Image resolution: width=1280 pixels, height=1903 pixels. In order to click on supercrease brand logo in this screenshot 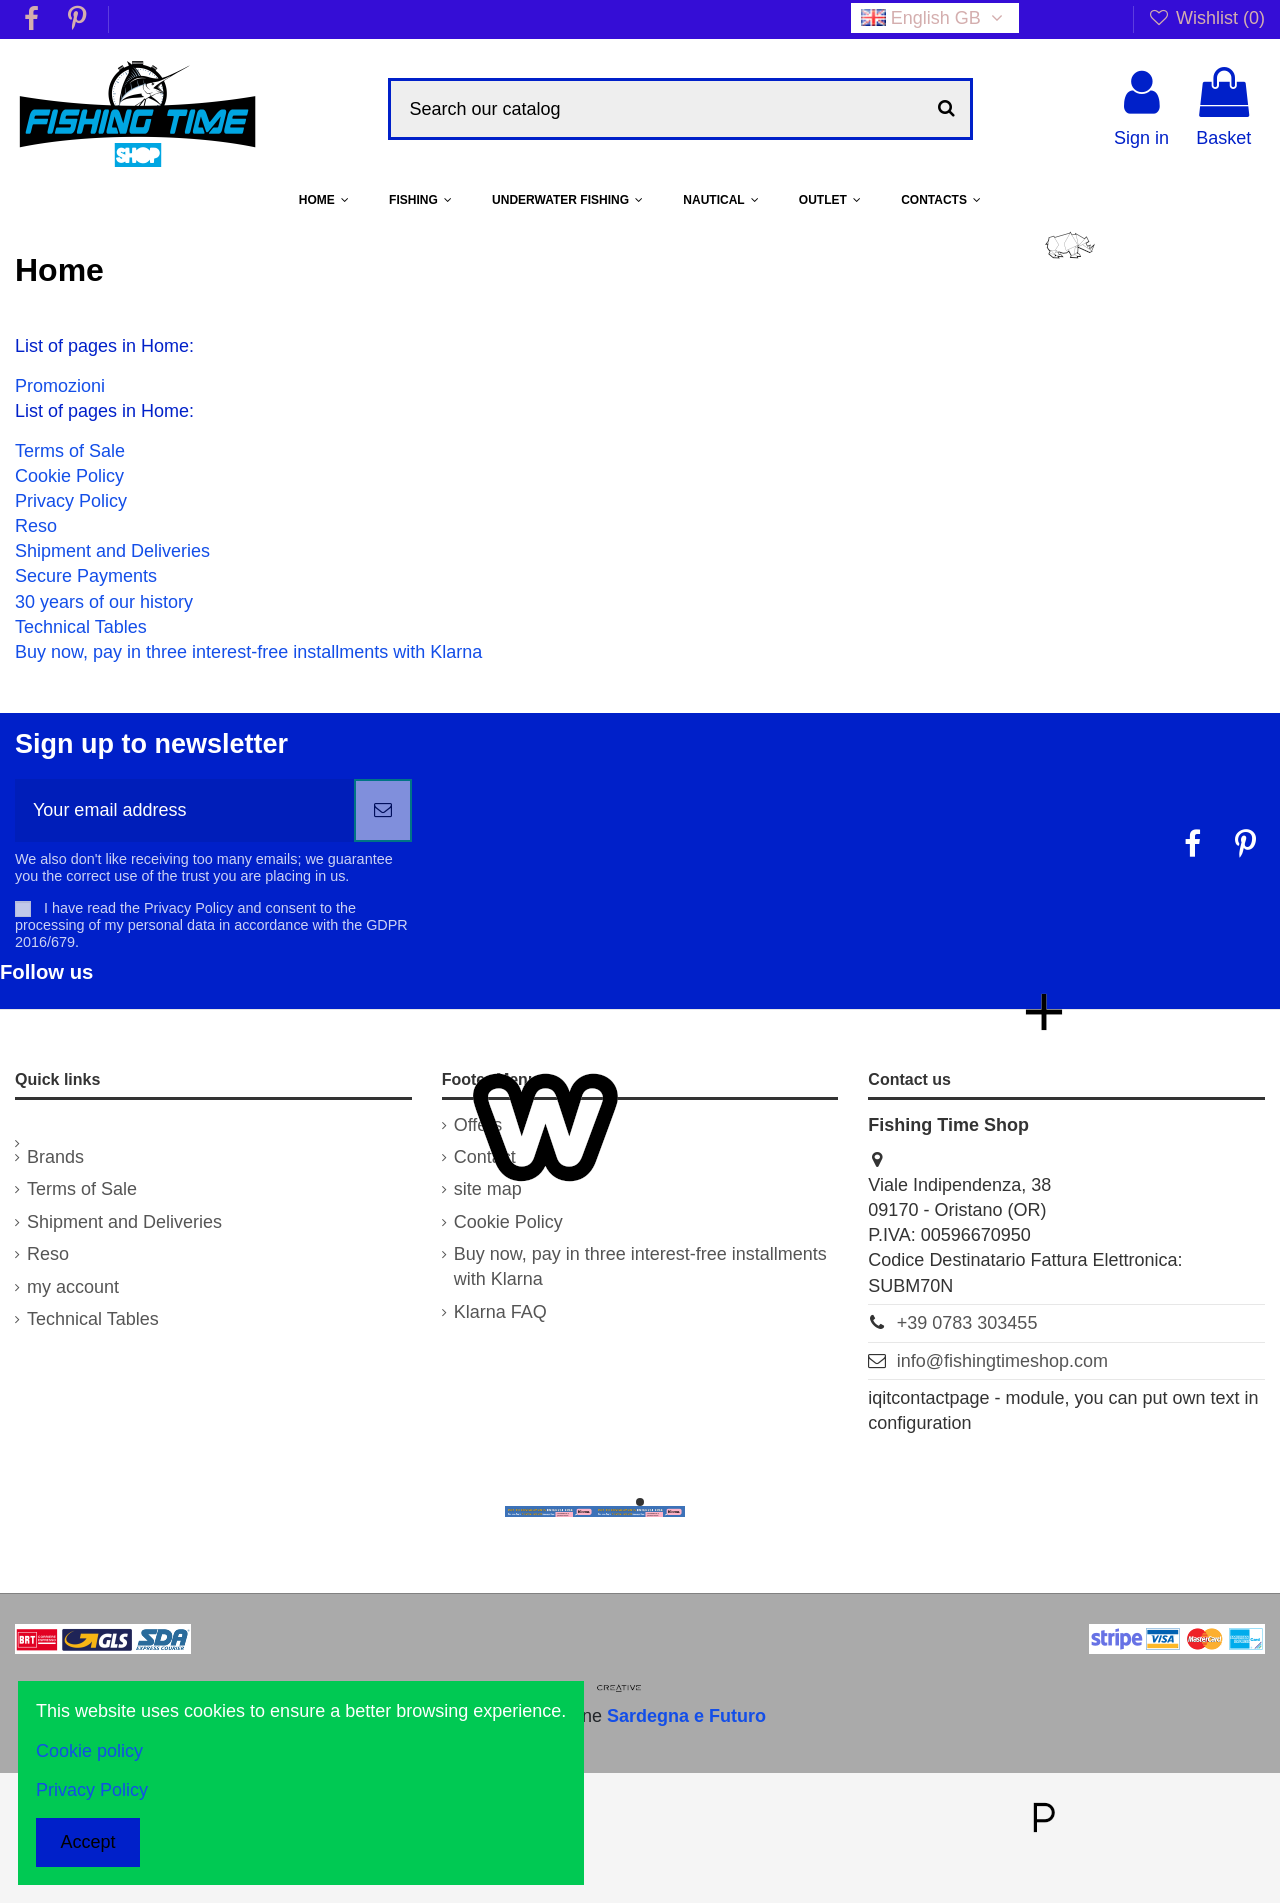, I will do `click(1070, 245)`.